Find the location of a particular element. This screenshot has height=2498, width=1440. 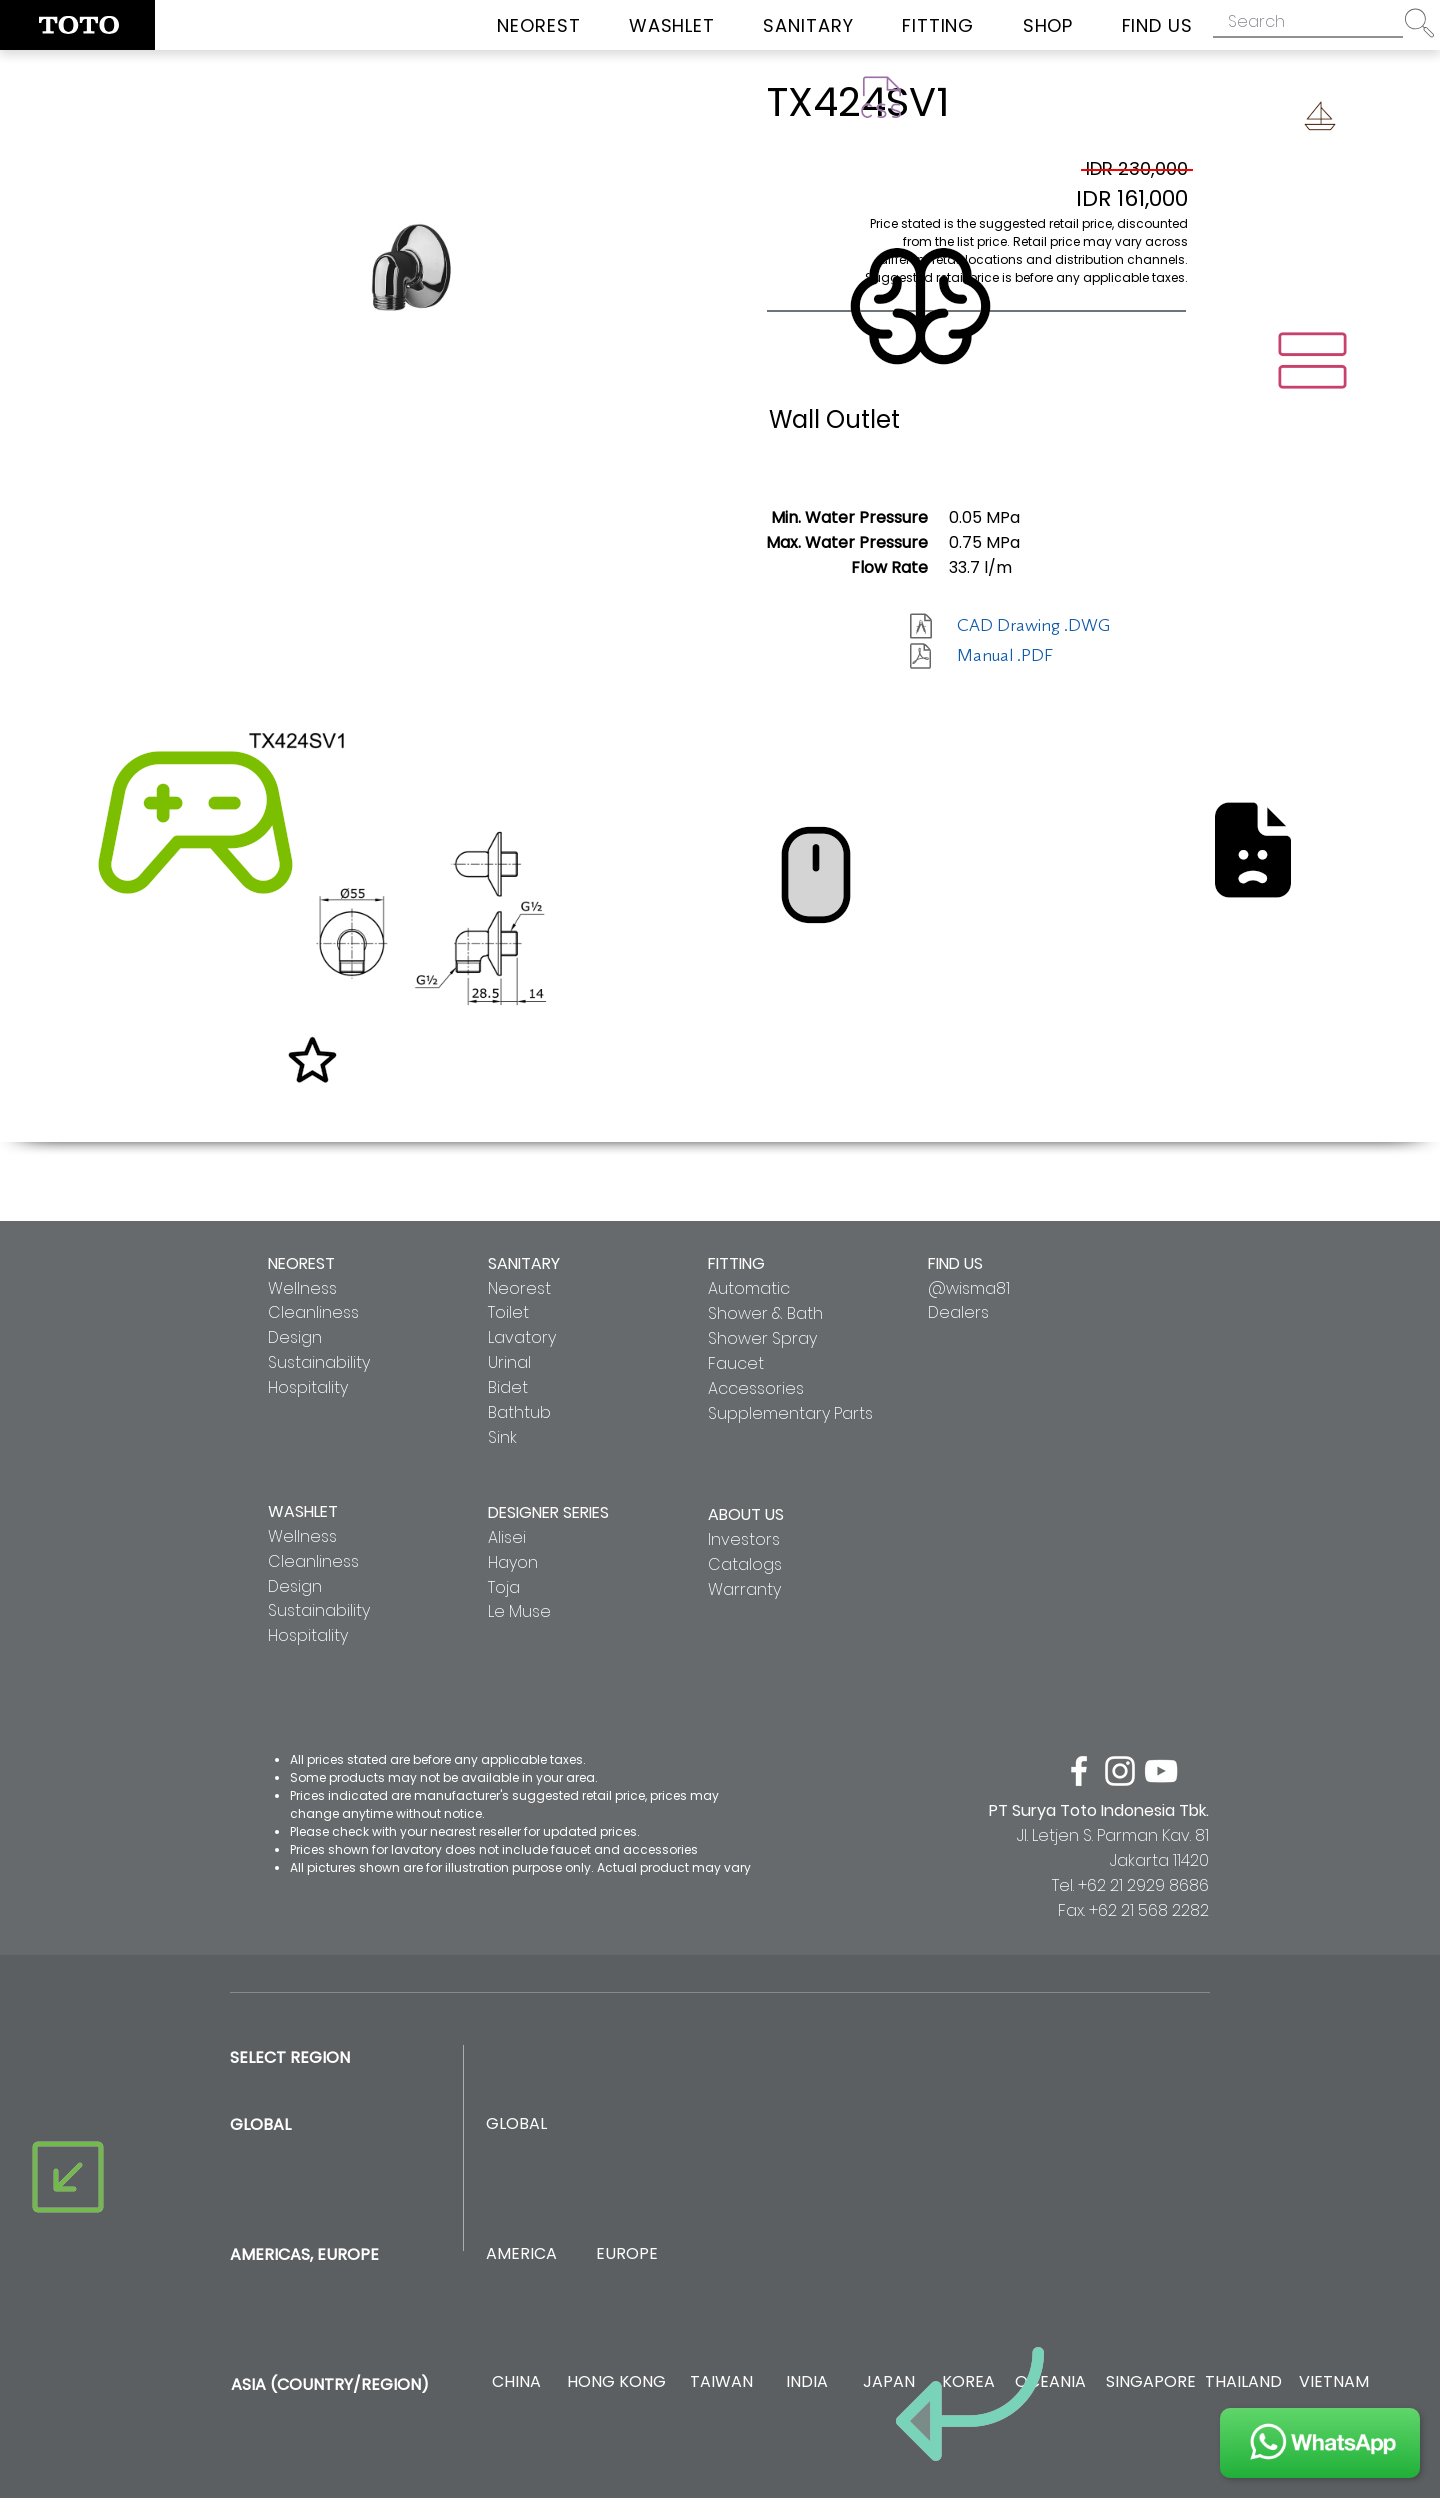

add item to favorites is located at coordinates (312, 1060).